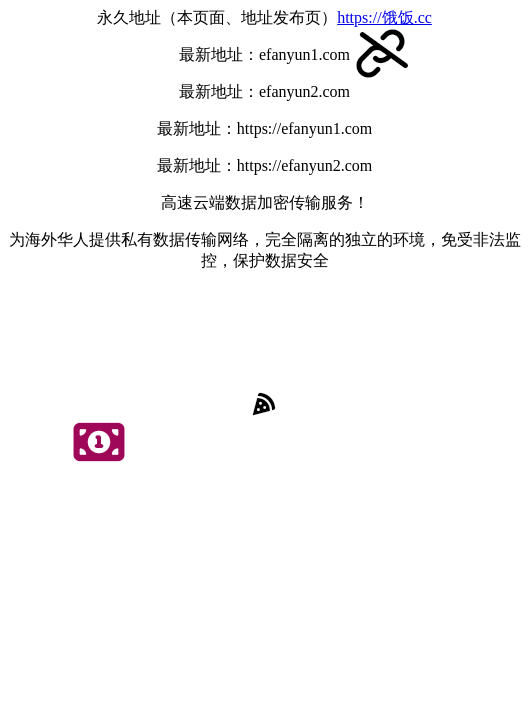 This screenshot has height=720, width=529. What do you see at coordinates (380, 53) in the screenshot?
I see `remove or break a hyperlink` at bounding box center [380, 53].